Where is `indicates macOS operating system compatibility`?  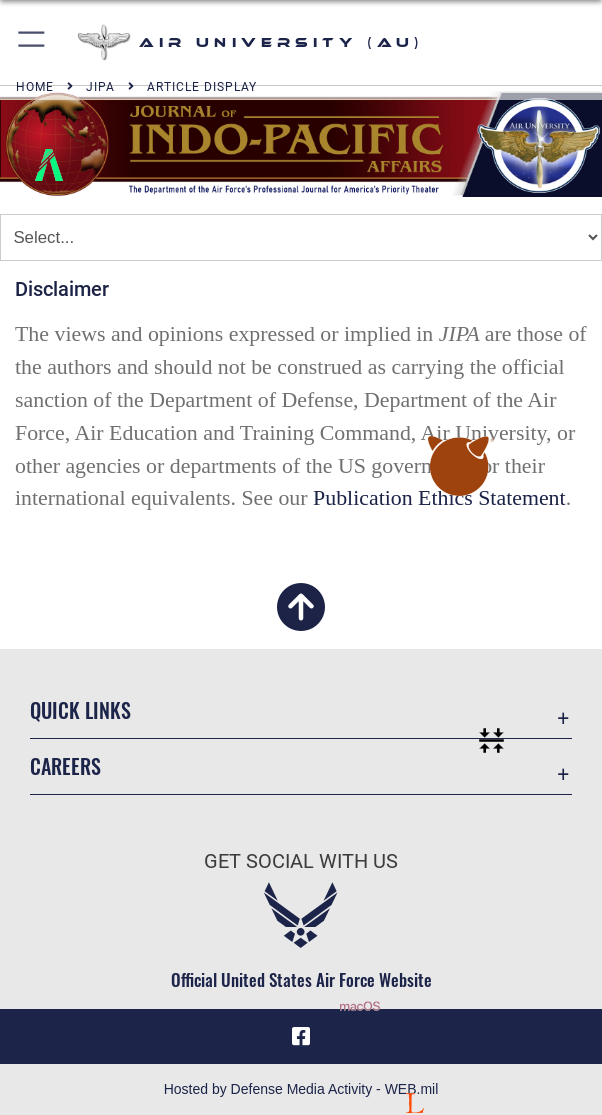
indicates macOS operating system compatibility is located at coordinates (360, 1006).